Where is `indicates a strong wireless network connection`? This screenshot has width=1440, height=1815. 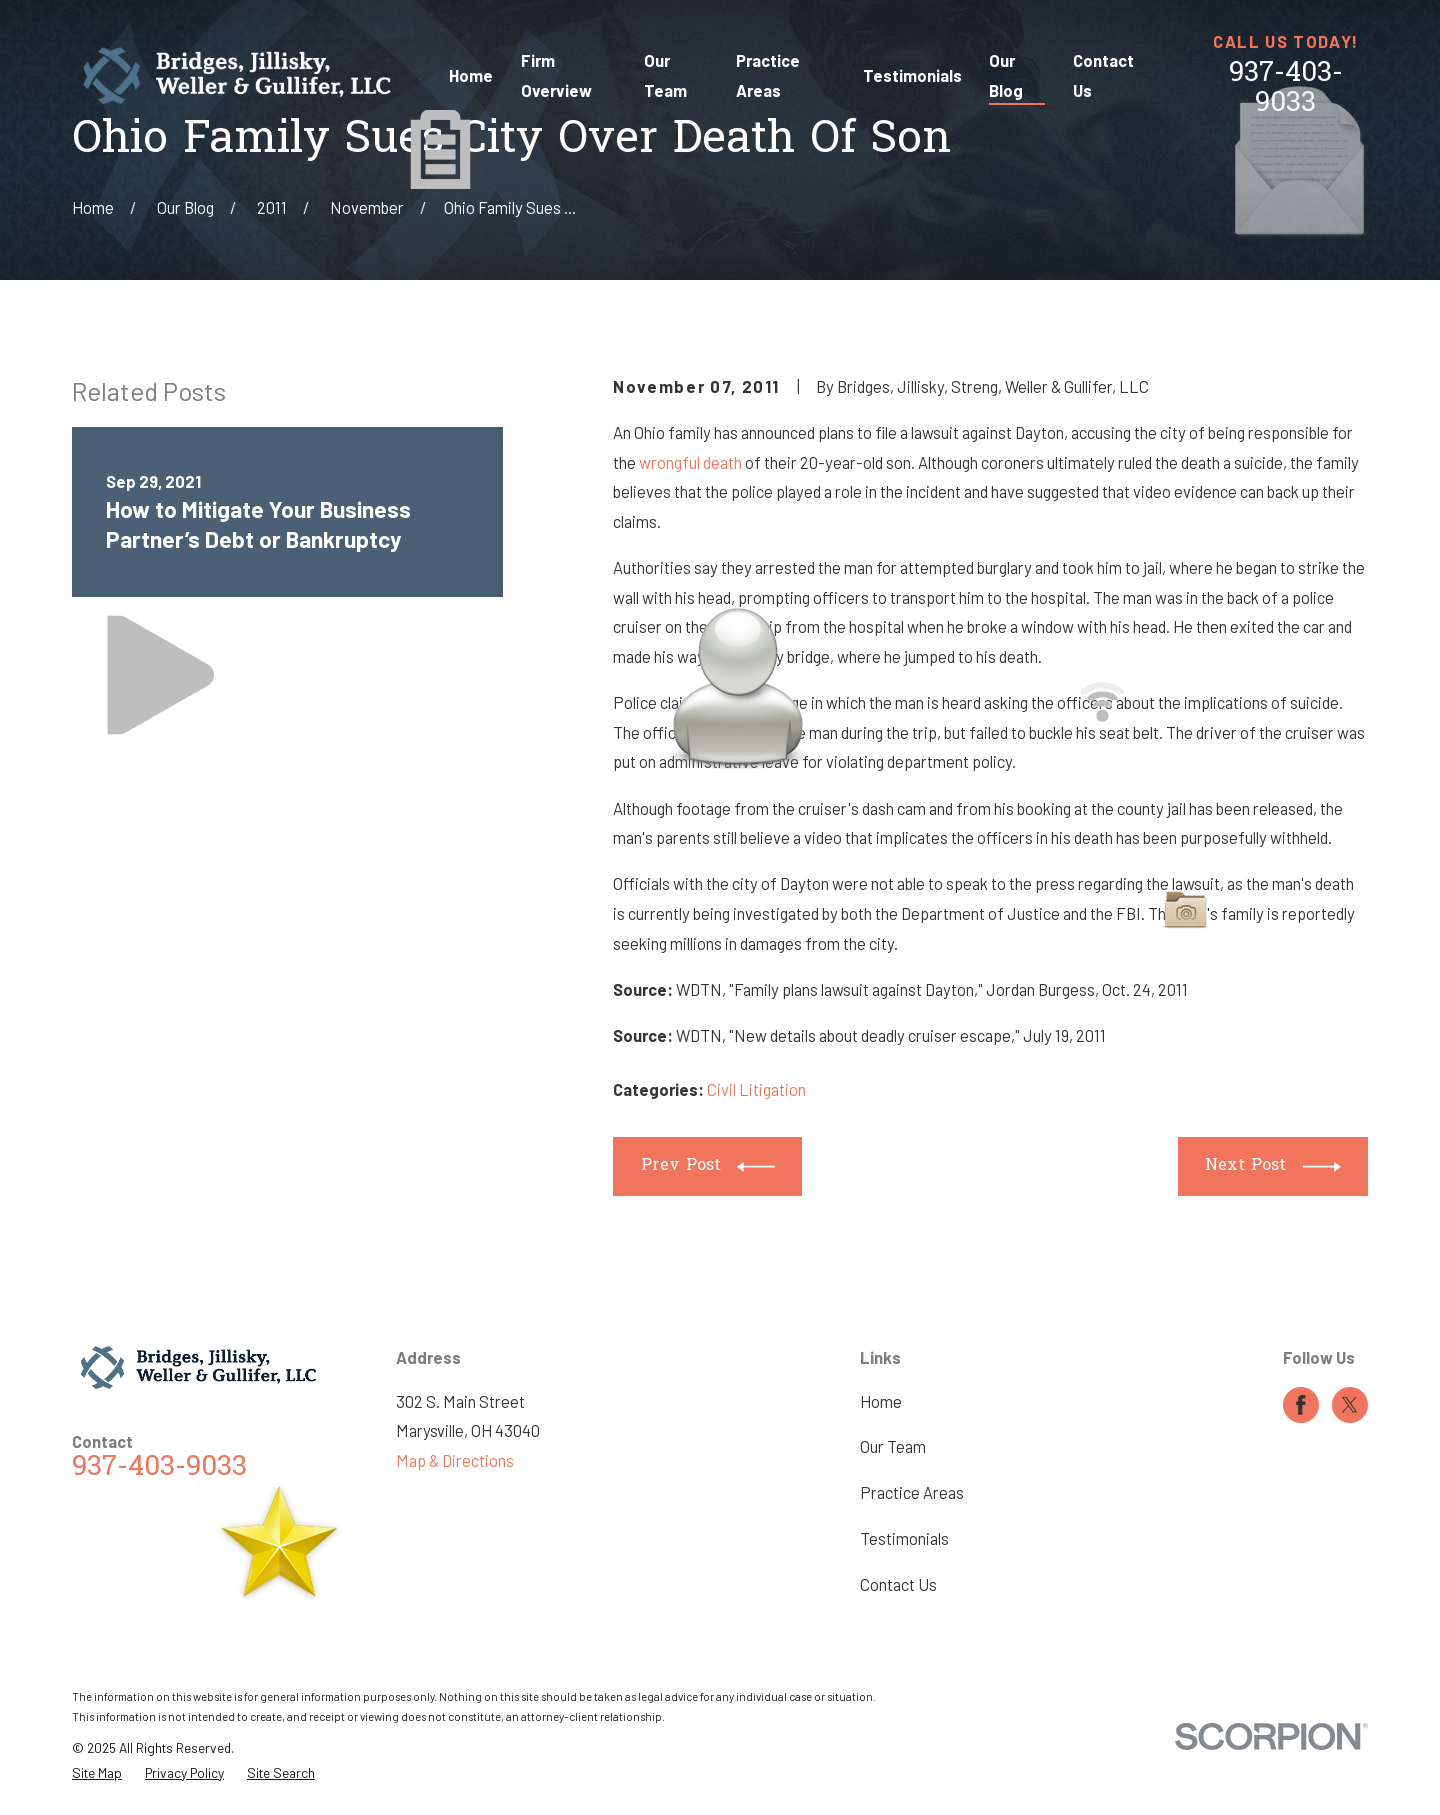 indicates a strong wireless network connection is located at coordinates (1102, 700).